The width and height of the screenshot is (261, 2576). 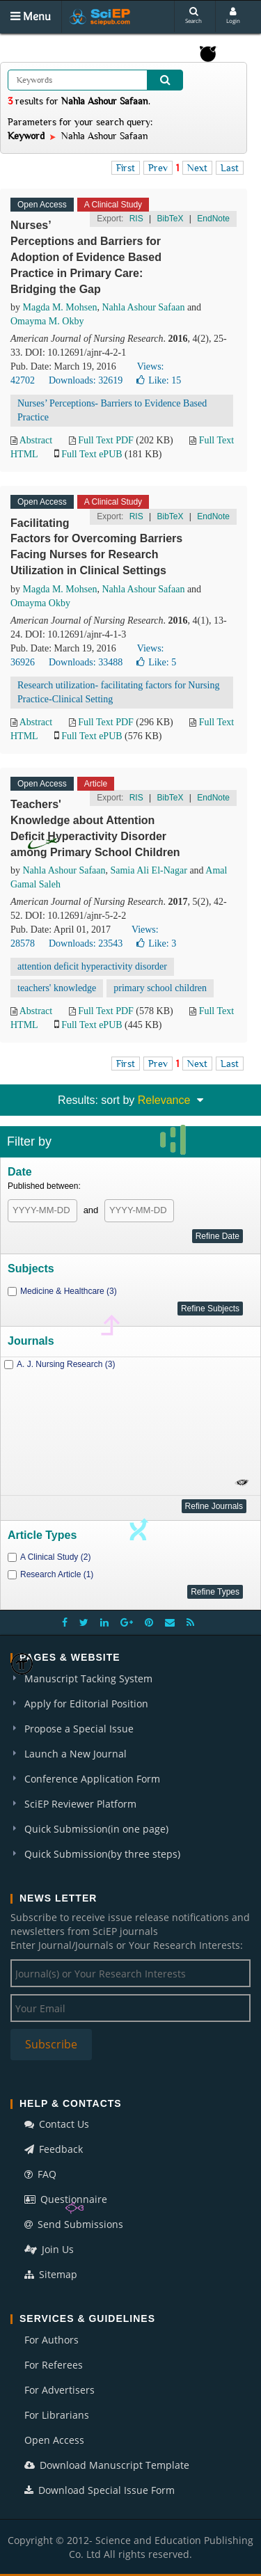 I want to click on open fish shell terminal application, so click(x=74, y=2208).